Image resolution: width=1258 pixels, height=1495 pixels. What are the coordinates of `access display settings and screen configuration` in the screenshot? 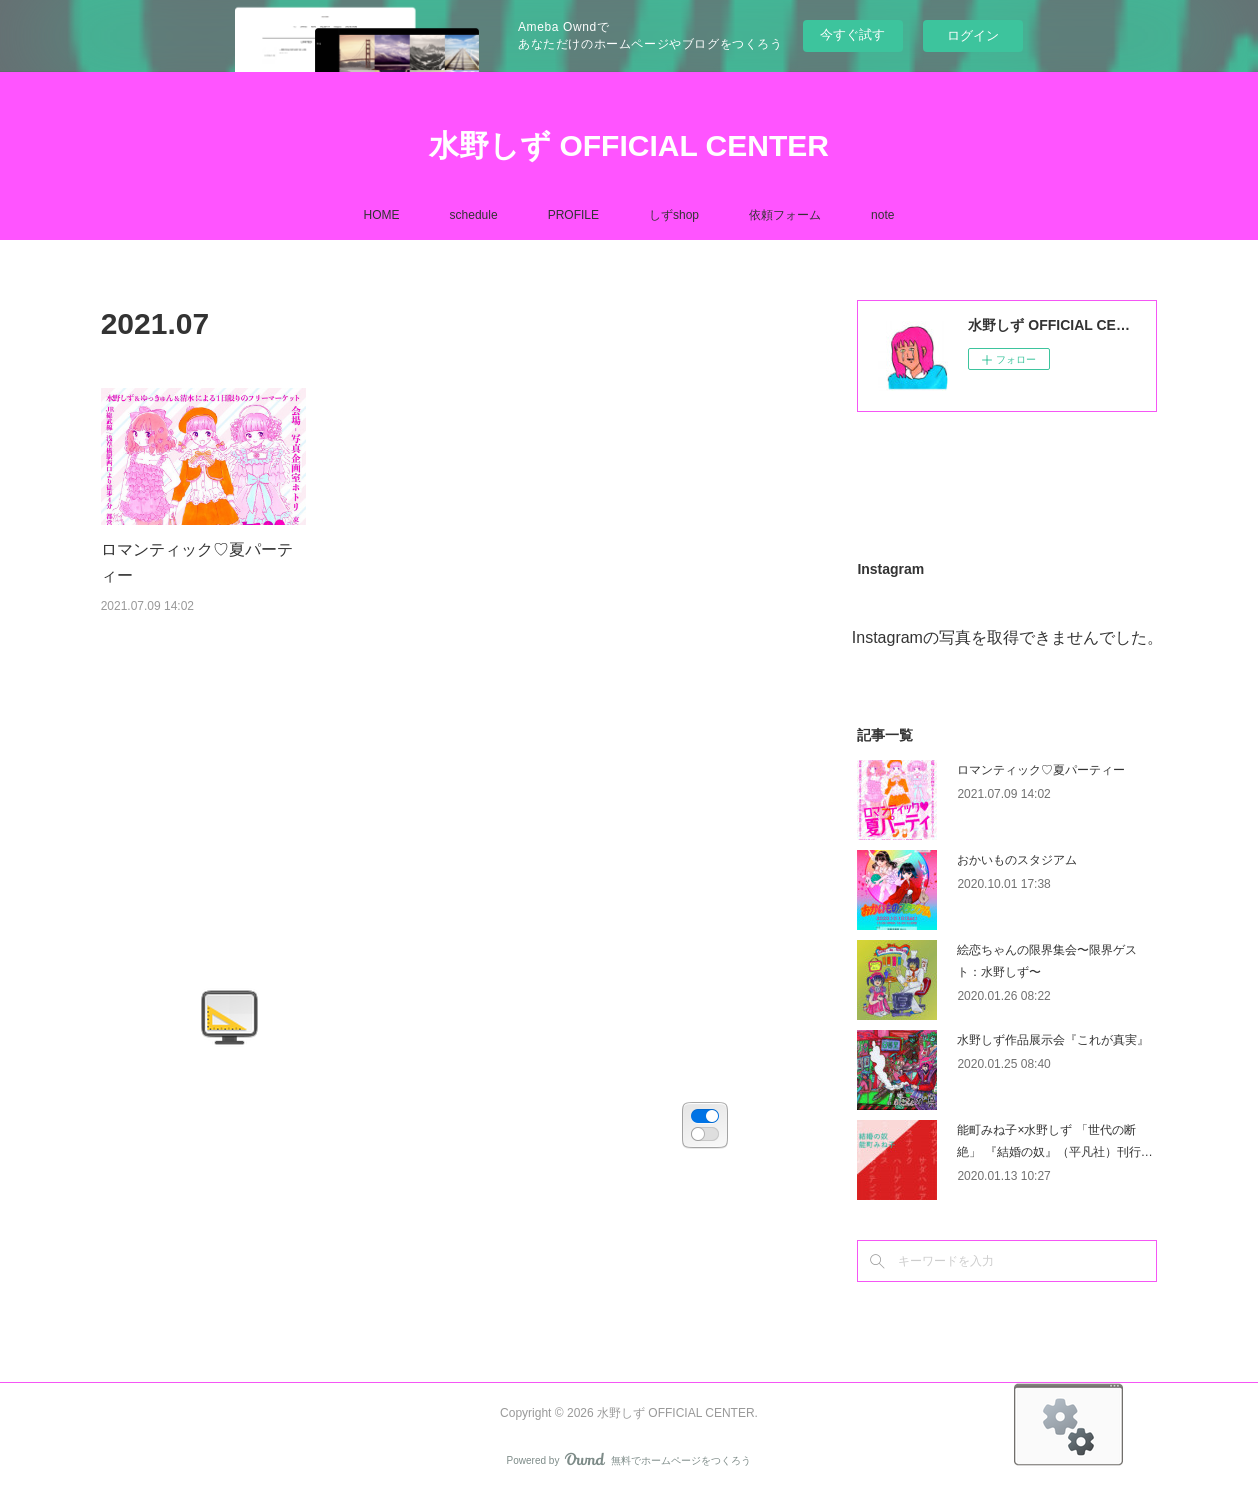 It's located at (229, 1017).